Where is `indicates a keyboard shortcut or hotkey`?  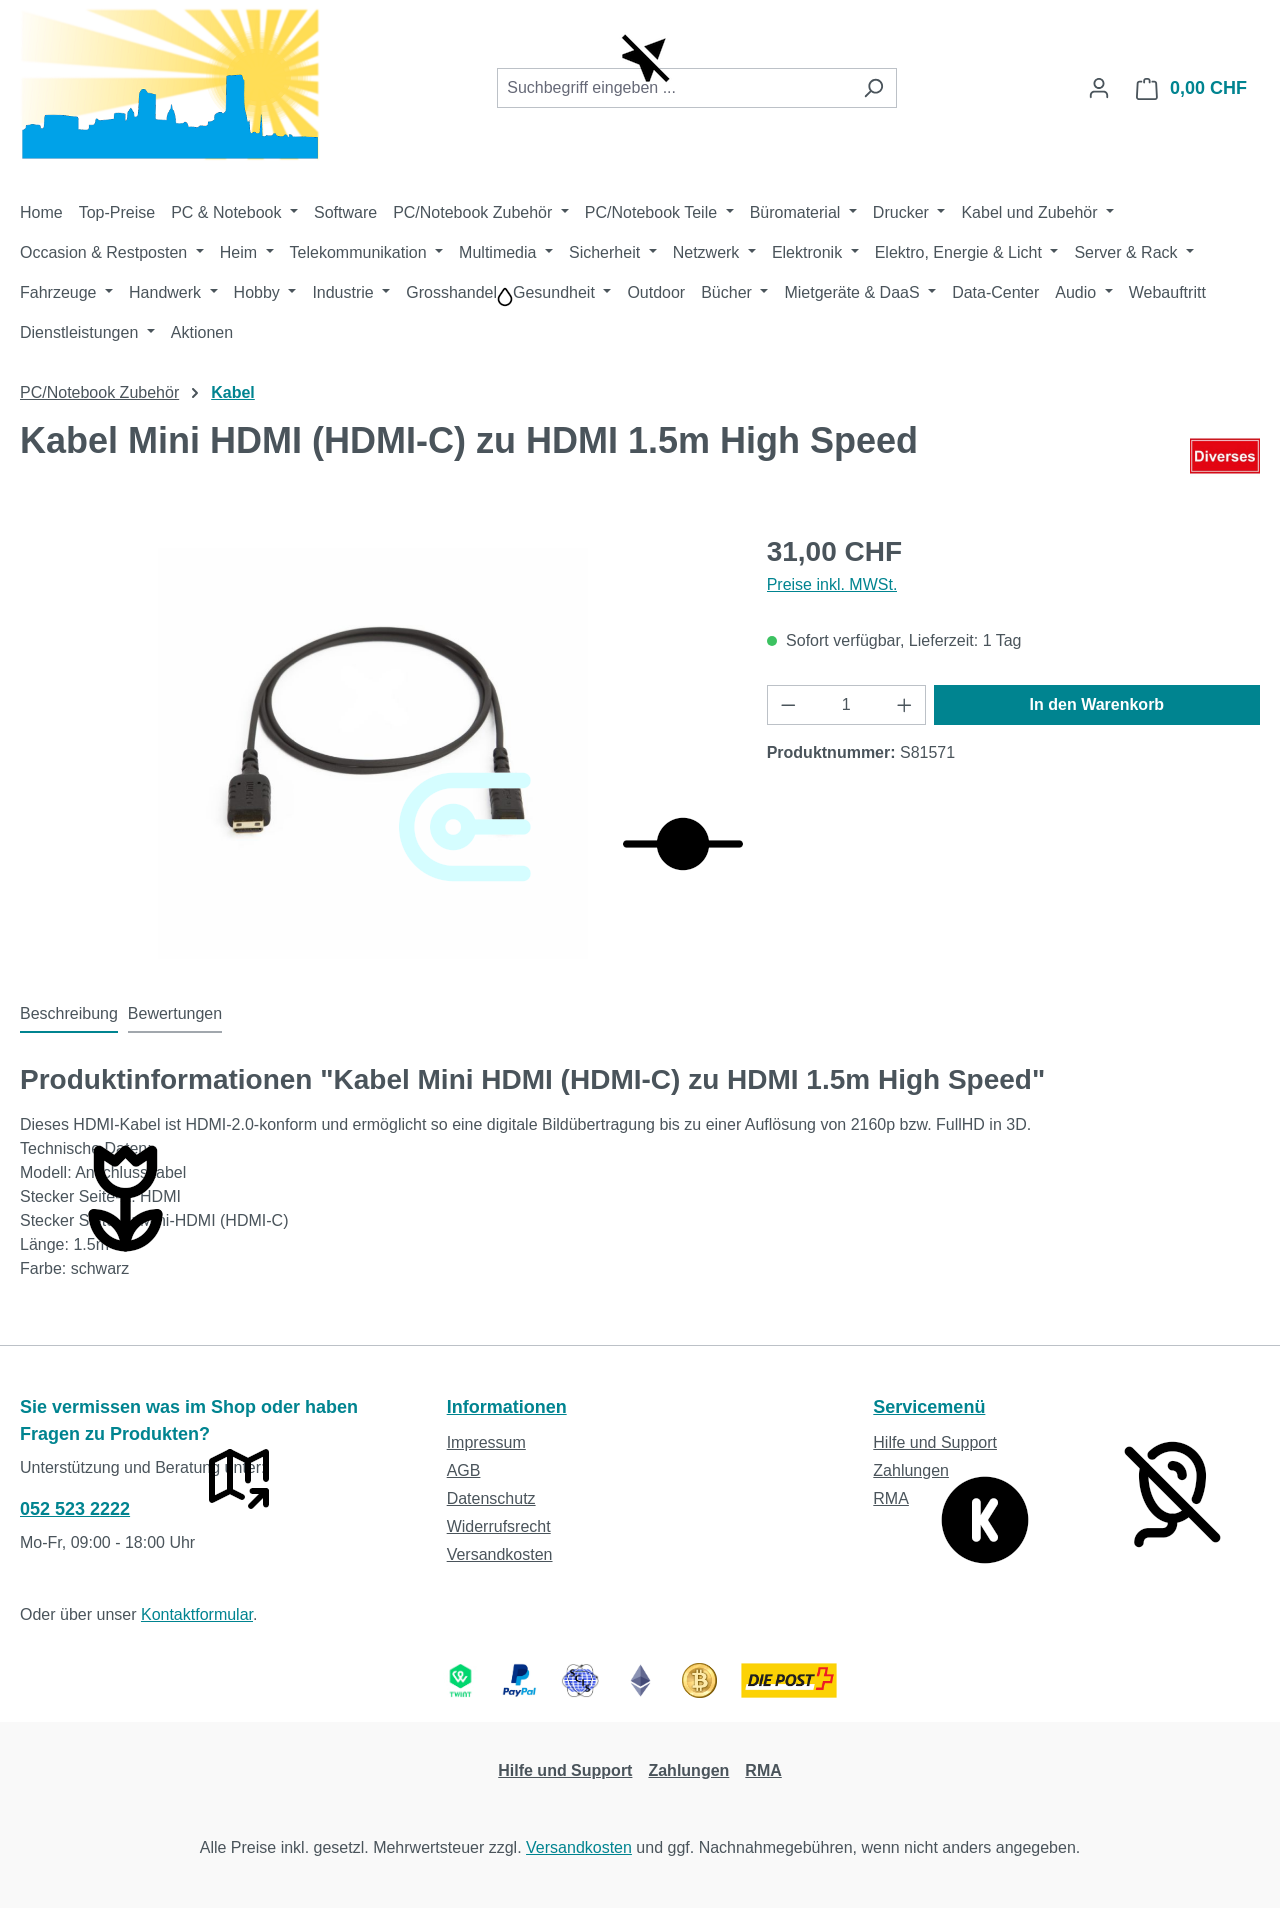
indicates a keyboard shortcut or hotkey is located at coordinates (985, 1520).